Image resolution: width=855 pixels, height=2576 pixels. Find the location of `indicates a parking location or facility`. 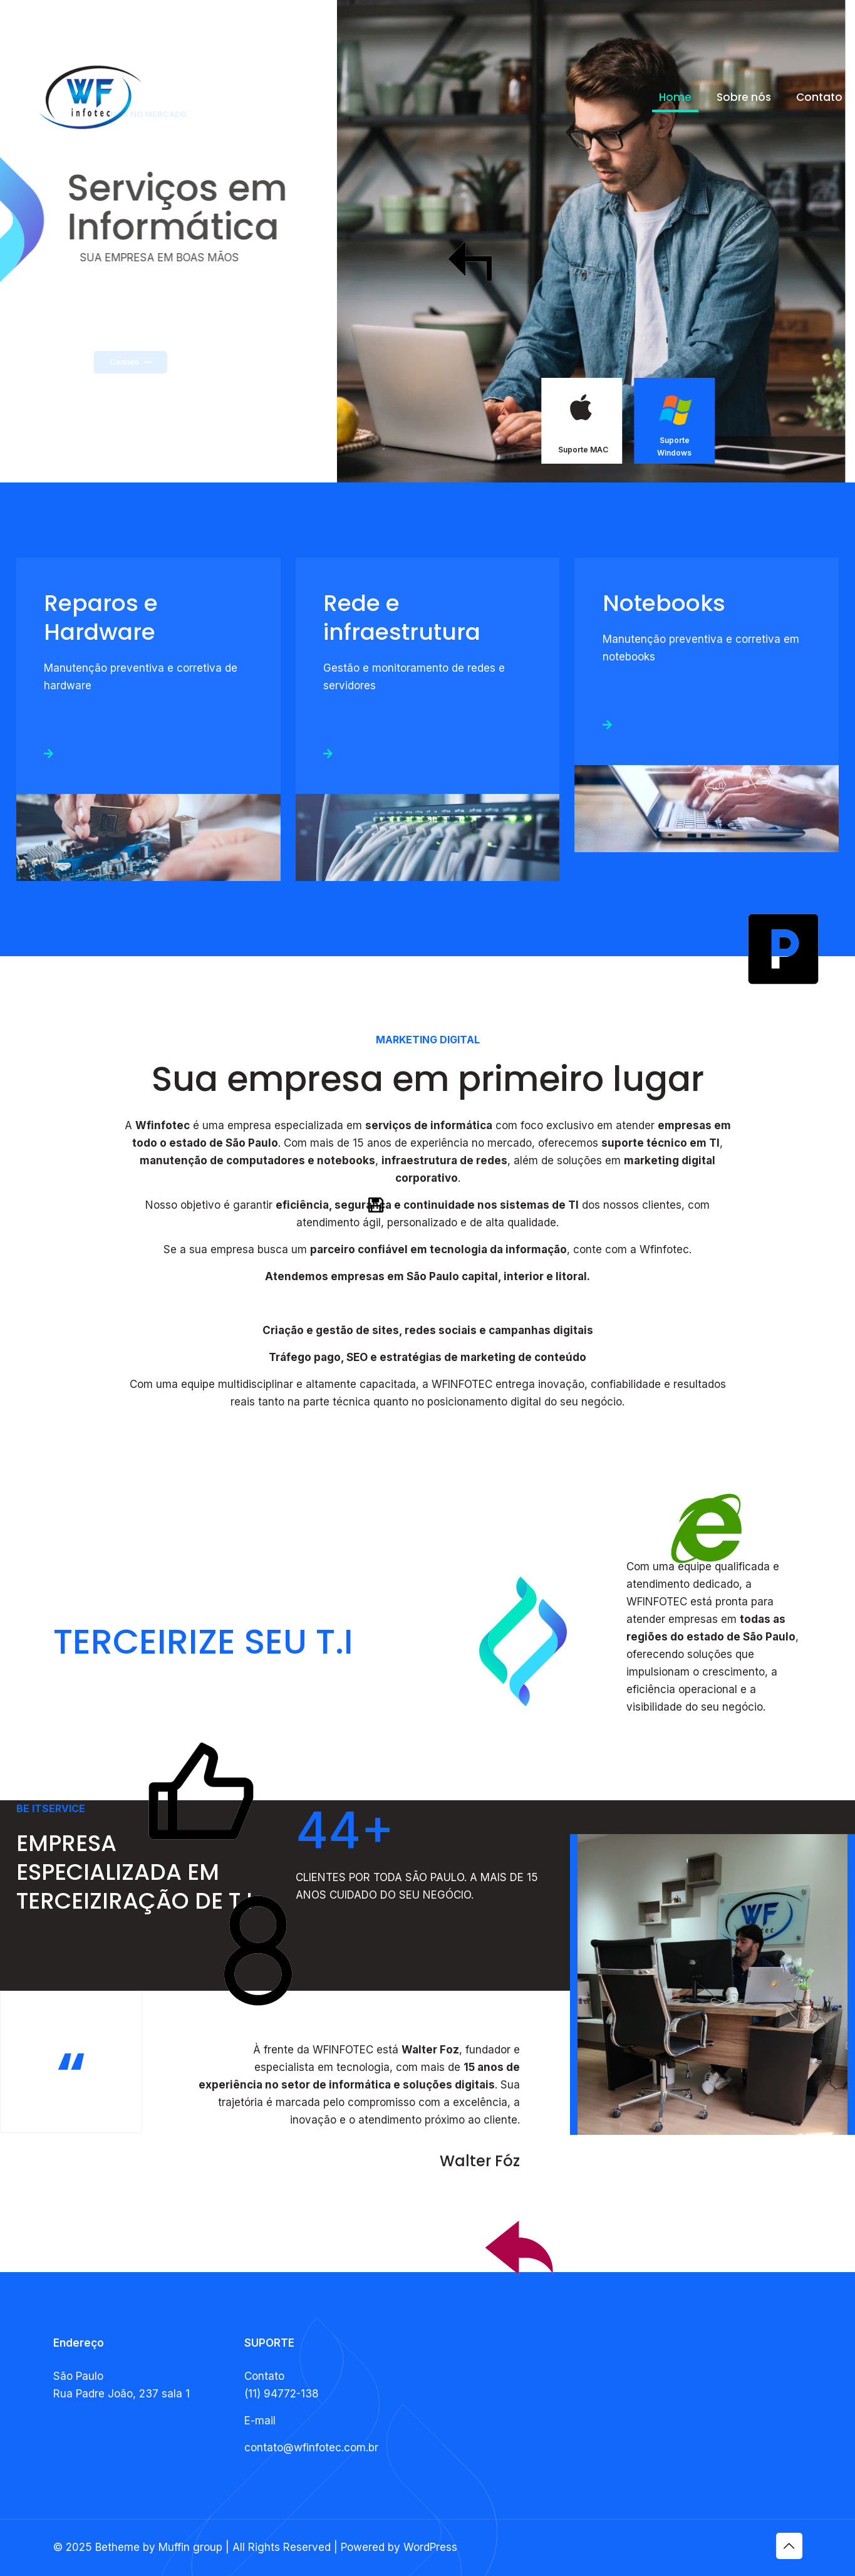

indicates a parking location or facility is located at coordinates (783, 949).